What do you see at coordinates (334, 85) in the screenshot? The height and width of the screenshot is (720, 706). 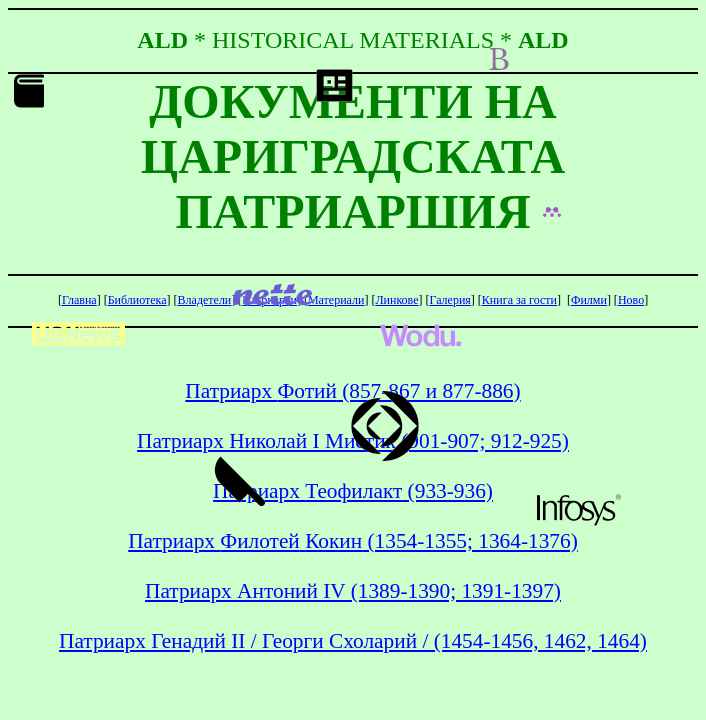 I see `open news feed` at bounding box center [334, 85].